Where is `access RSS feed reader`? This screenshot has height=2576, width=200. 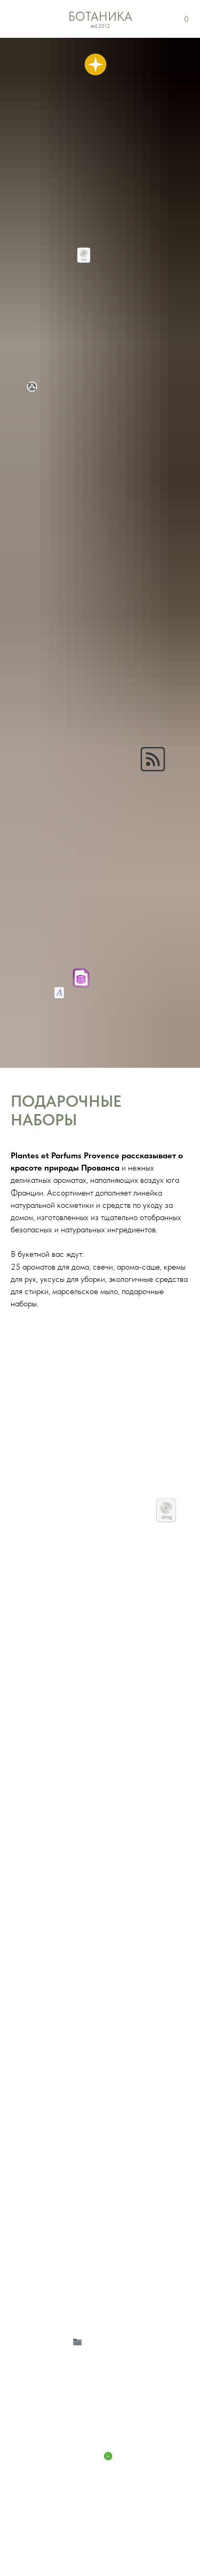
access RSS feed reader is located at coordinates (153, 759).